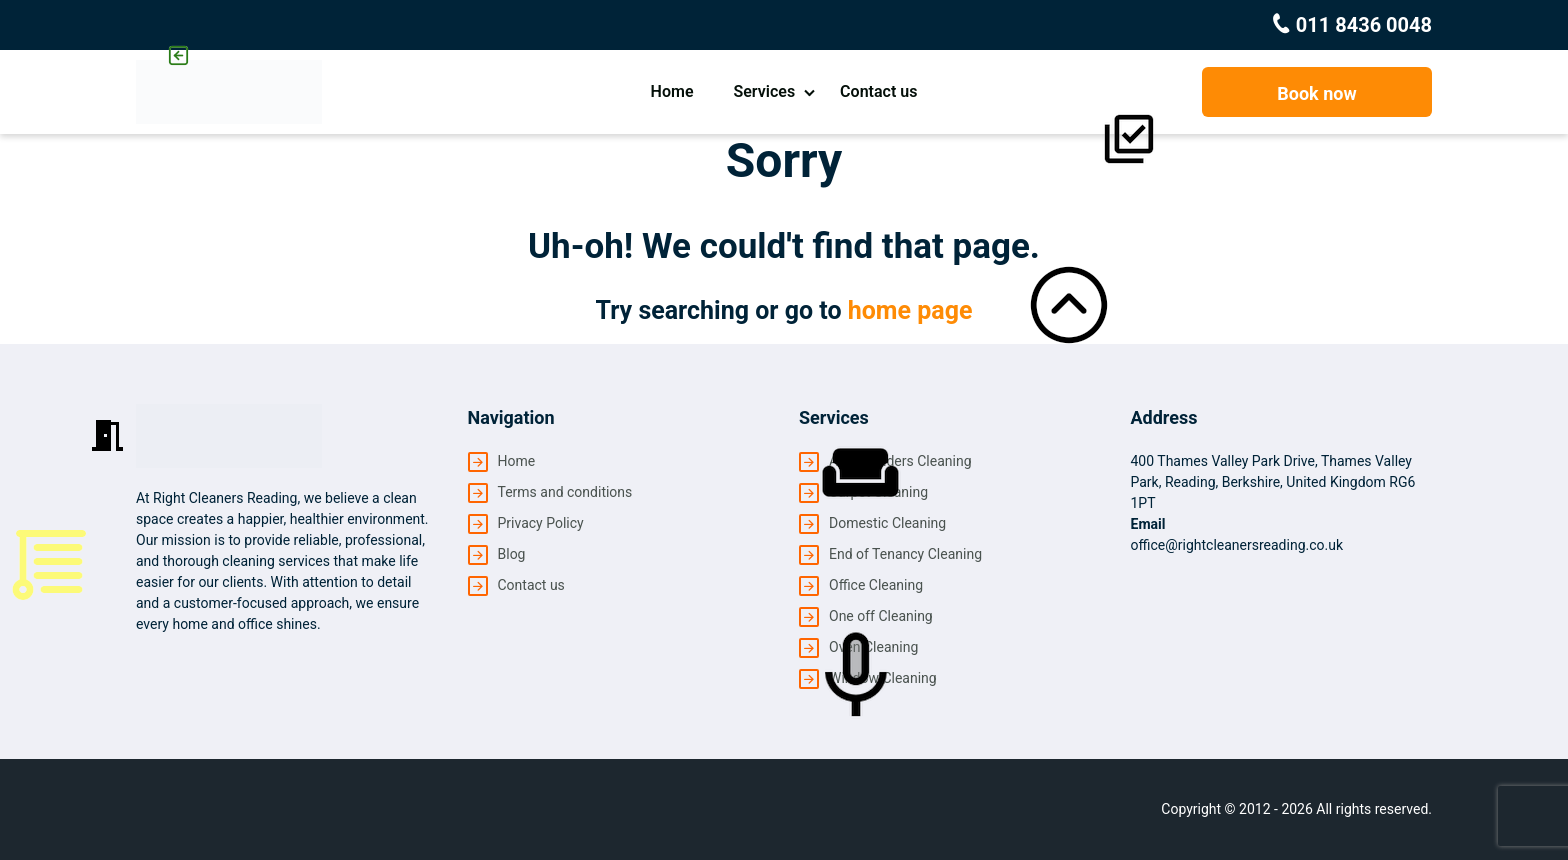  What do you see at coordinates (1069, 305) in the screenshot?
I see `scroll to top of page` at bounding box center [1069, 305].